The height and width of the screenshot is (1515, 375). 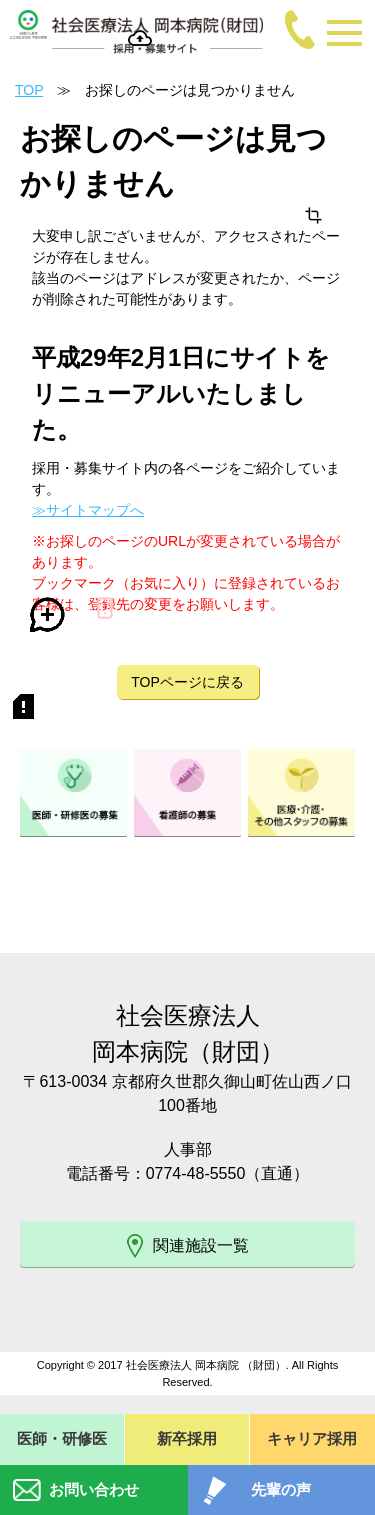 I want to click on switch to mobile view, so click(x=105, y=608).